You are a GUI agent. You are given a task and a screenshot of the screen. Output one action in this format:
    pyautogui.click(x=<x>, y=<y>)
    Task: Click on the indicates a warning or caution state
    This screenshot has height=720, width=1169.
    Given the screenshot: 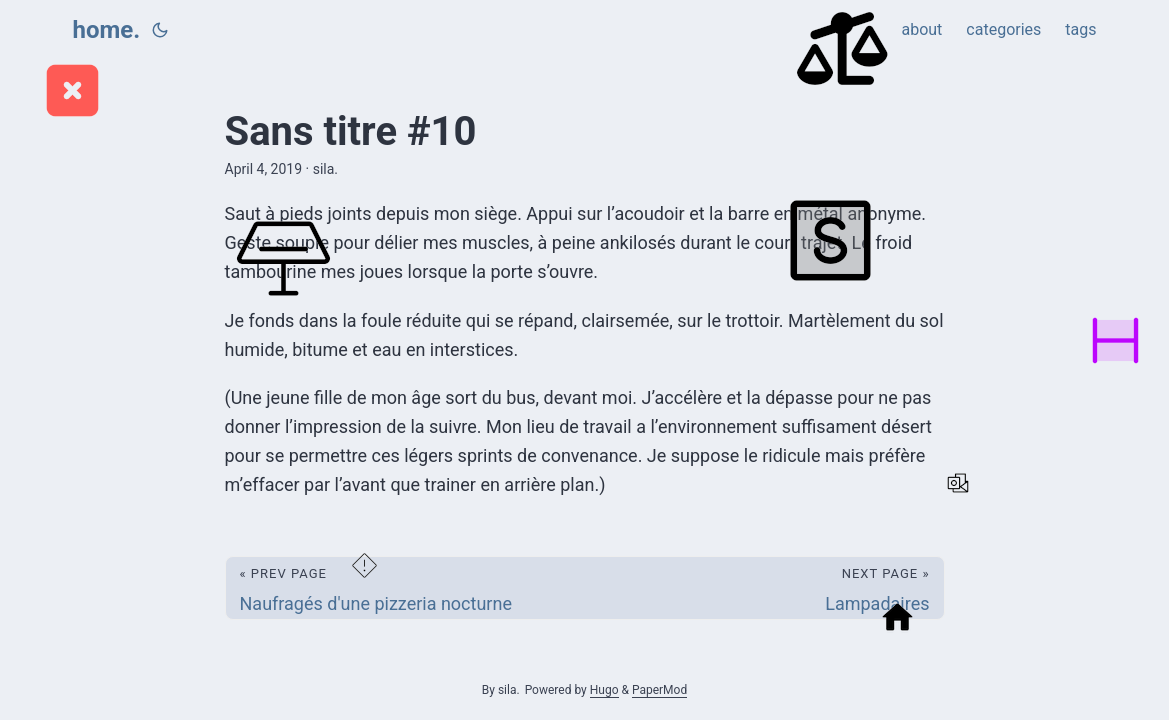 What is the action you would take?
    pyautogui.click(x=364, y=565)
    